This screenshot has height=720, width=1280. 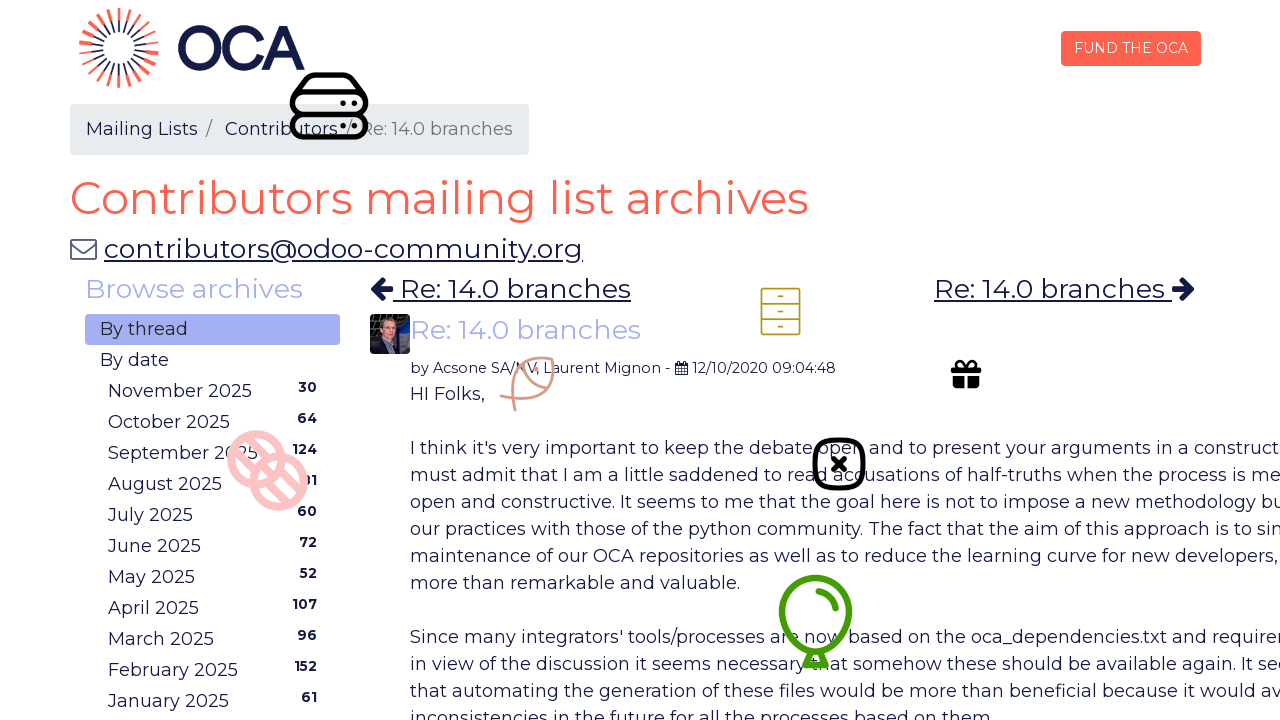 I want to click on browse furniture or home decor items, so click(x=780, y=311).